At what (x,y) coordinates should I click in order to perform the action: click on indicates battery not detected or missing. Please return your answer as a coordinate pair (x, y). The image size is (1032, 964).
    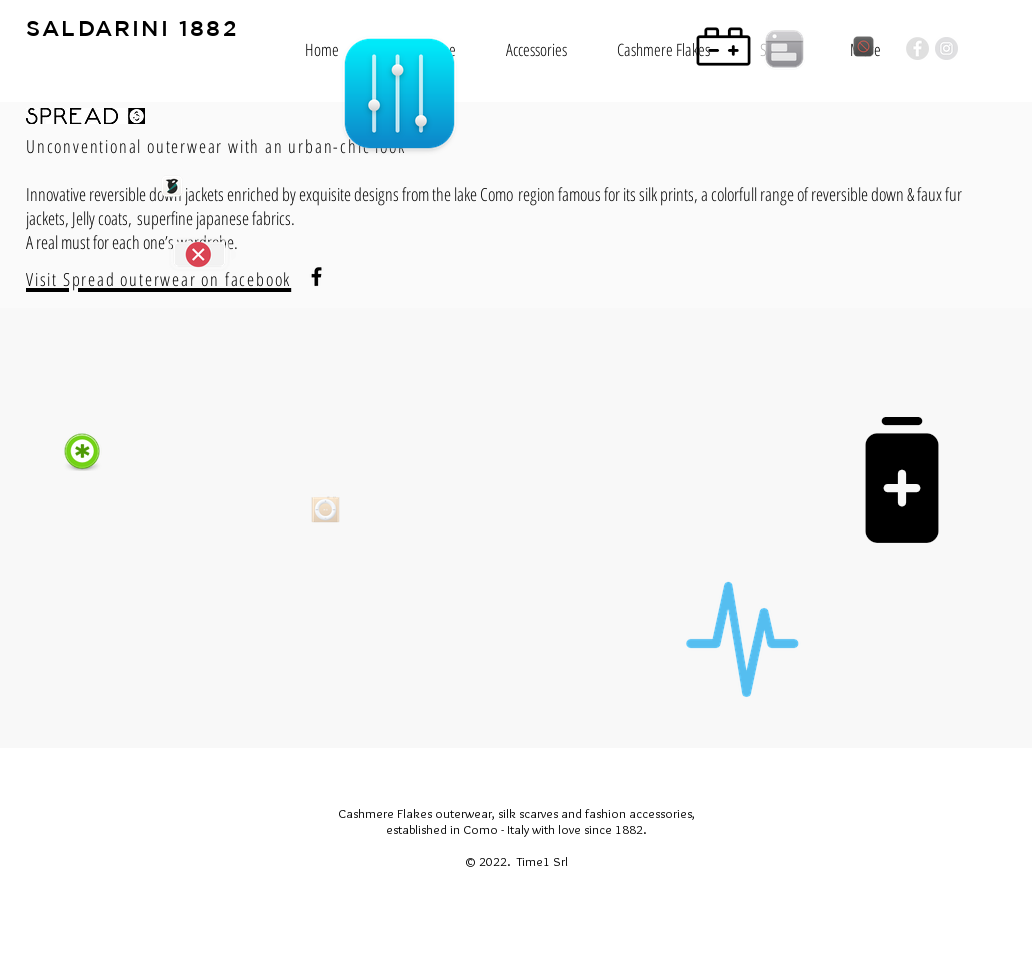
    Looking at the image, I should click on (202, 254).